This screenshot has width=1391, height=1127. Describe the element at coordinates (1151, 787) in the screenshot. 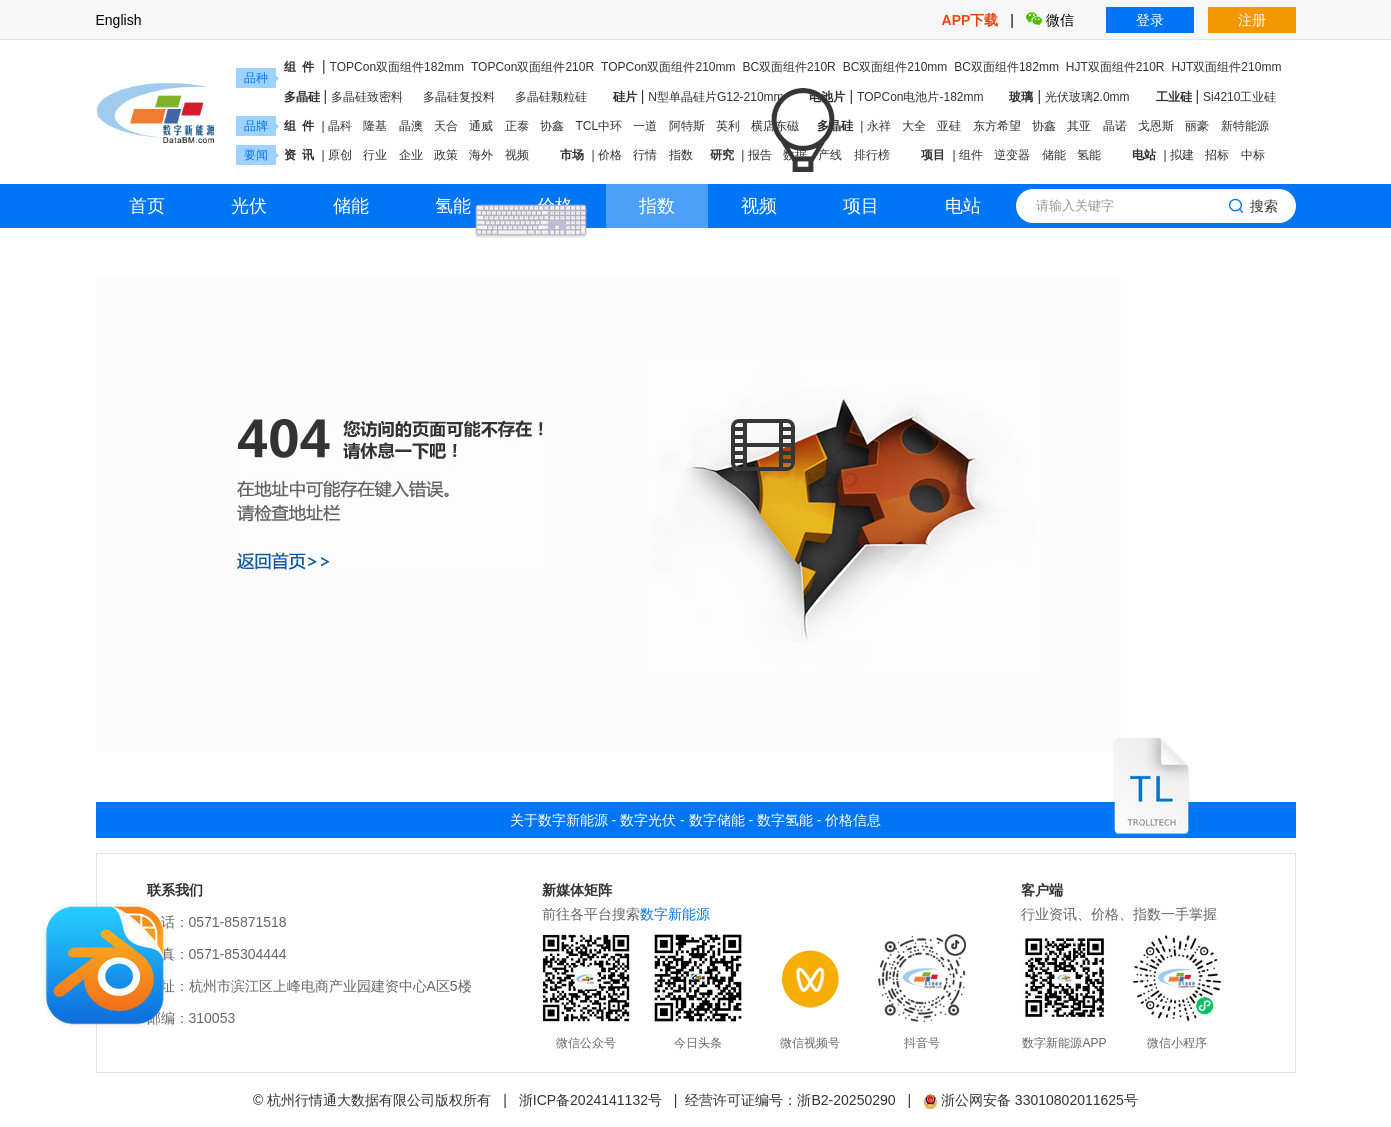

I see `a Qt Linguist translation file` at that location.